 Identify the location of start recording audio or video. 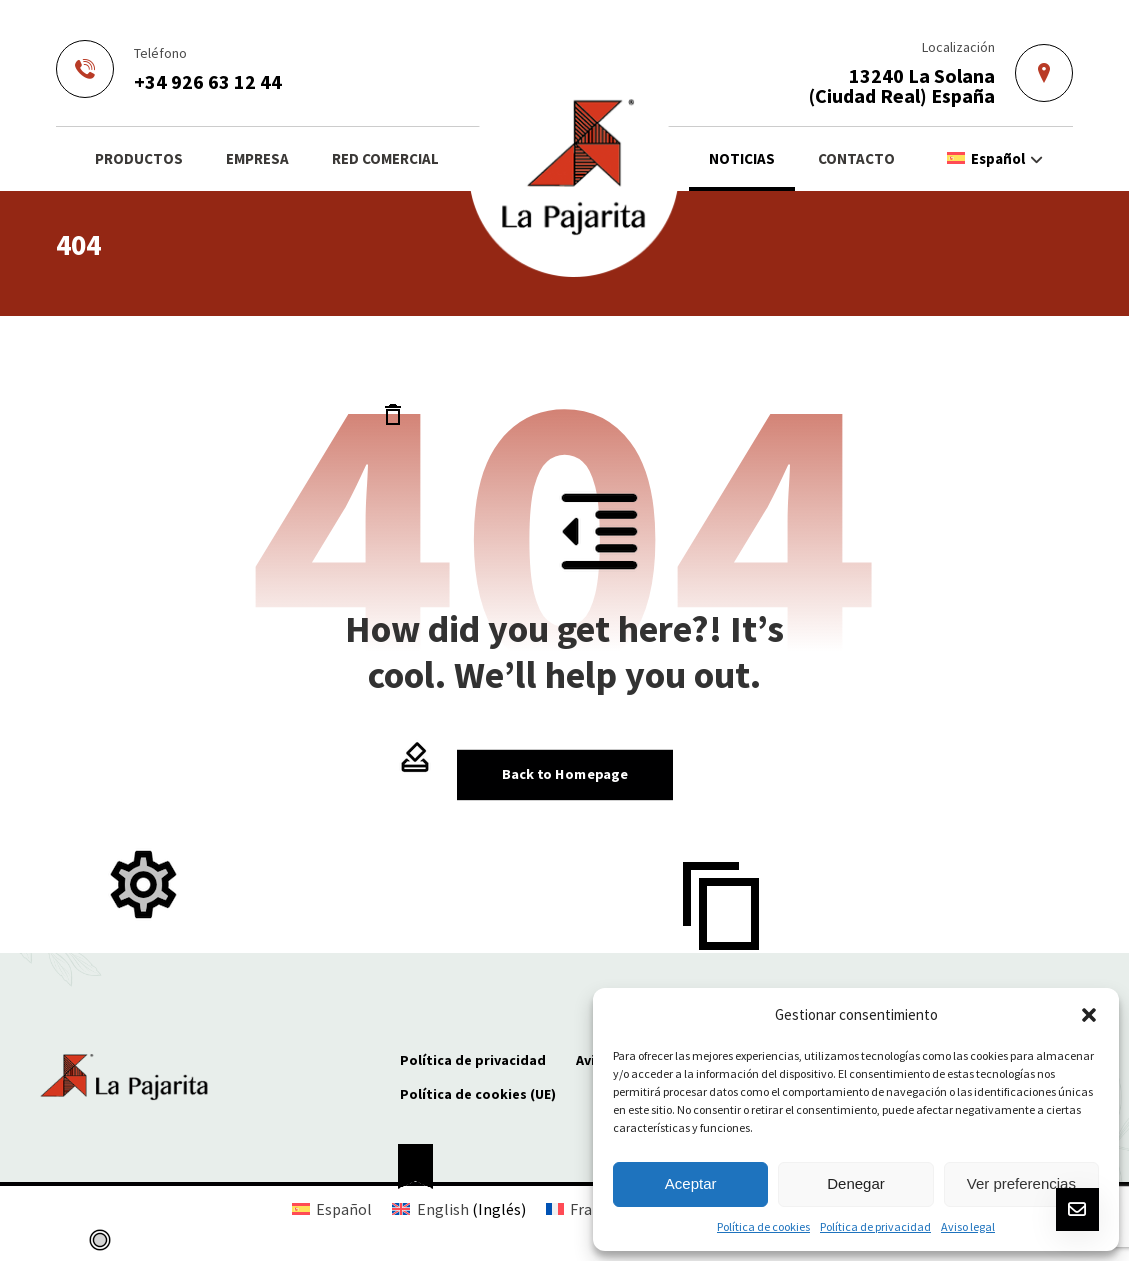
(100, 1240).